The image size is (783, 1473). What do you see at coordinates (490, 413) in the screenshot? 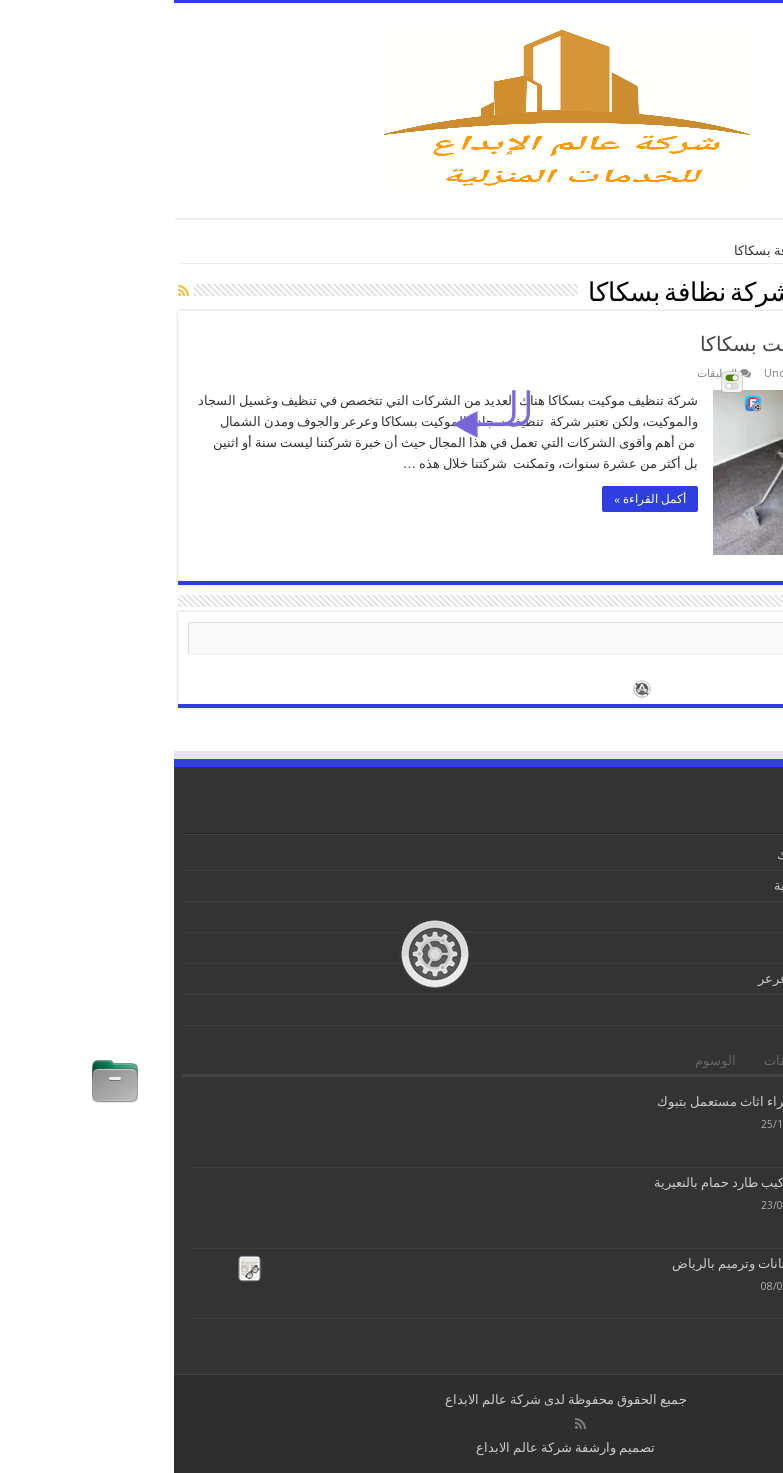
I see `reply to all recipients of an email` at bounding box center [490, 413].